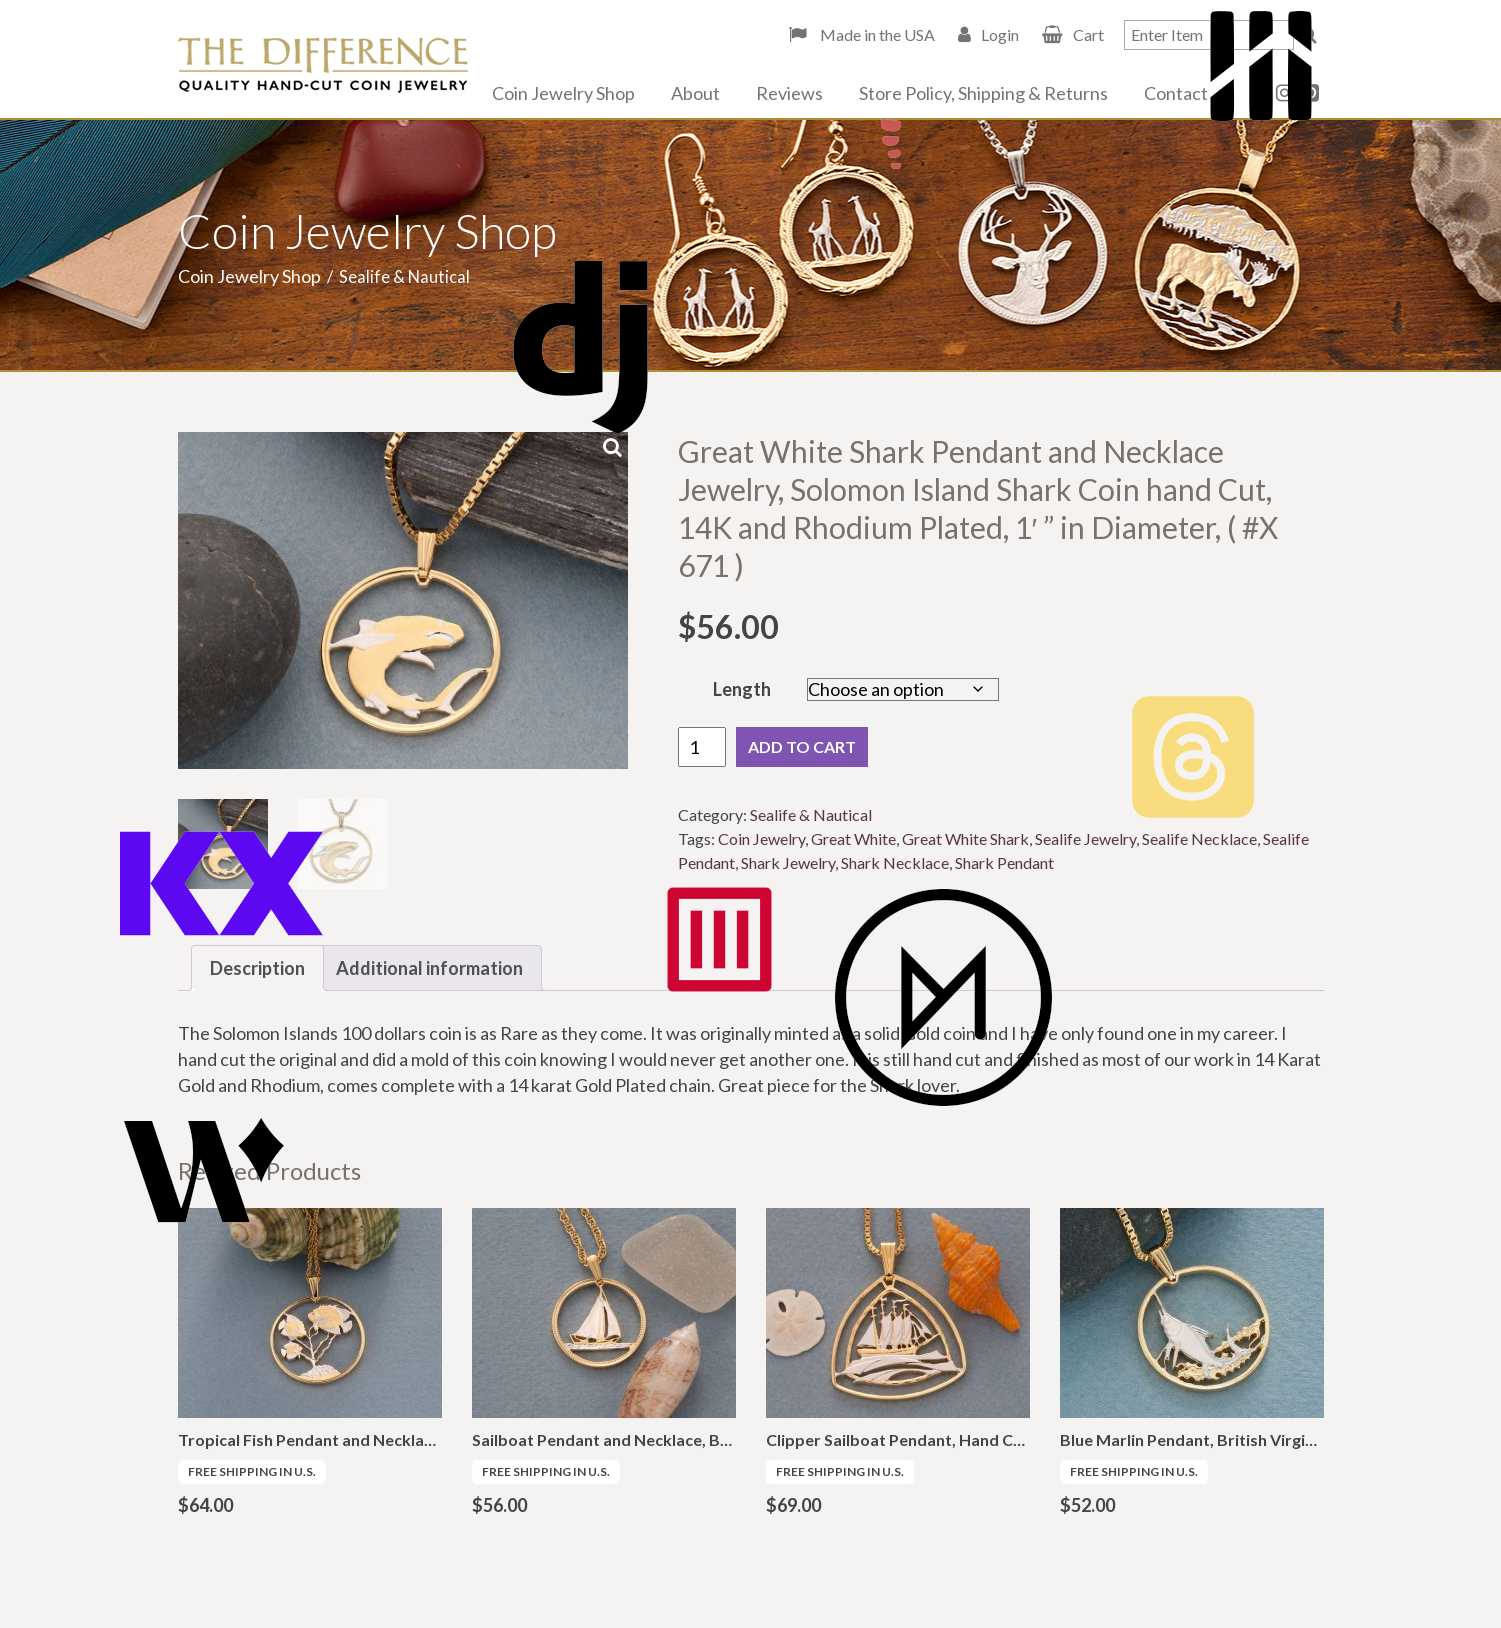  What do you see at coordinates (580, 347) in the screenshot?
I see `Django web framework logo` at bounding box center [580, 347].